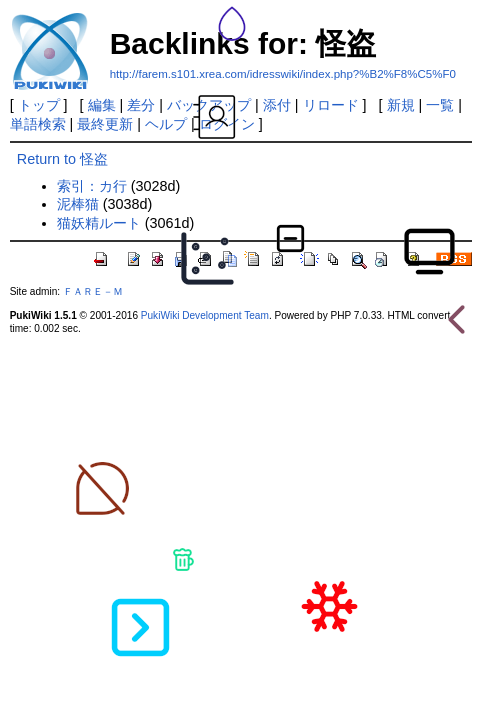 The width and height of the screenshot is (482, 720). What do you see at coordinates (290, 238) in the screenshot?
I see `remove item from list or selection` at bounding box center [290, 238].